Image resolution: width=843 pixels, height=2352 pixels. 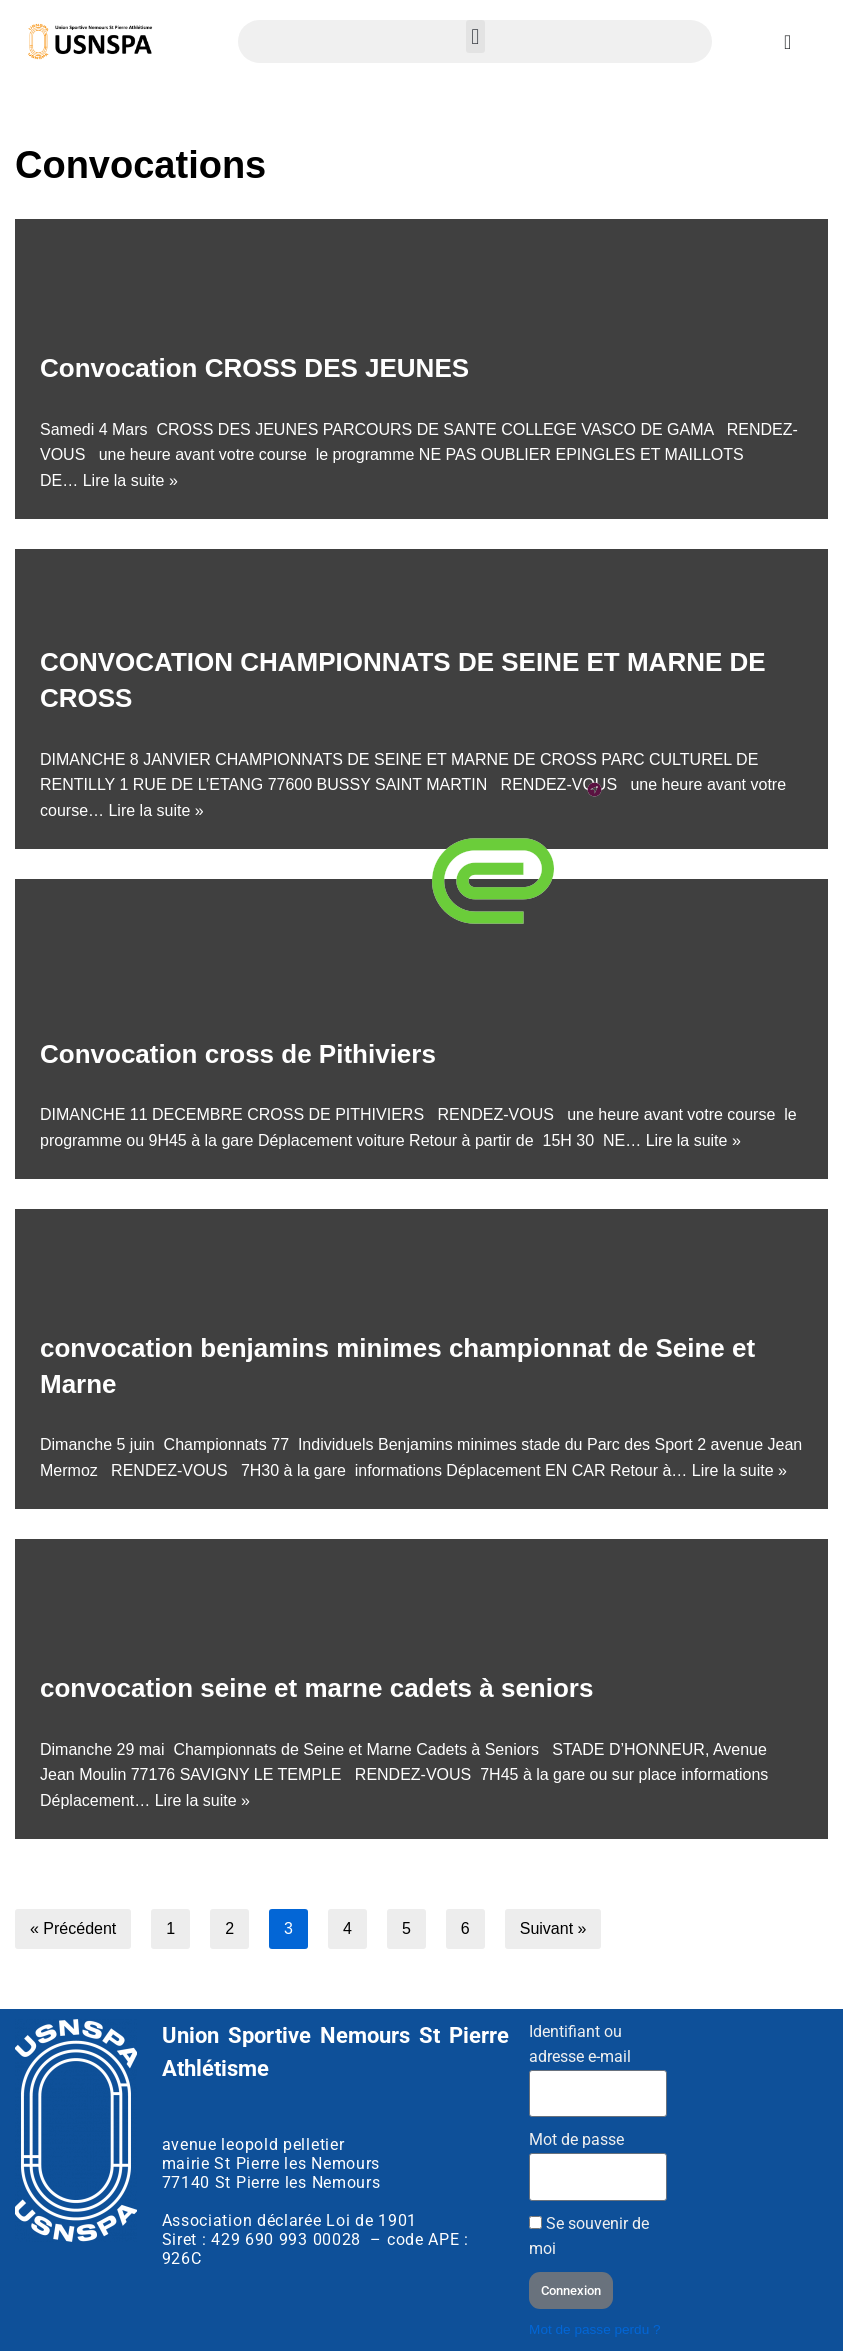 I want to click on tap to navigate to current location, so click(x=594, y=789).